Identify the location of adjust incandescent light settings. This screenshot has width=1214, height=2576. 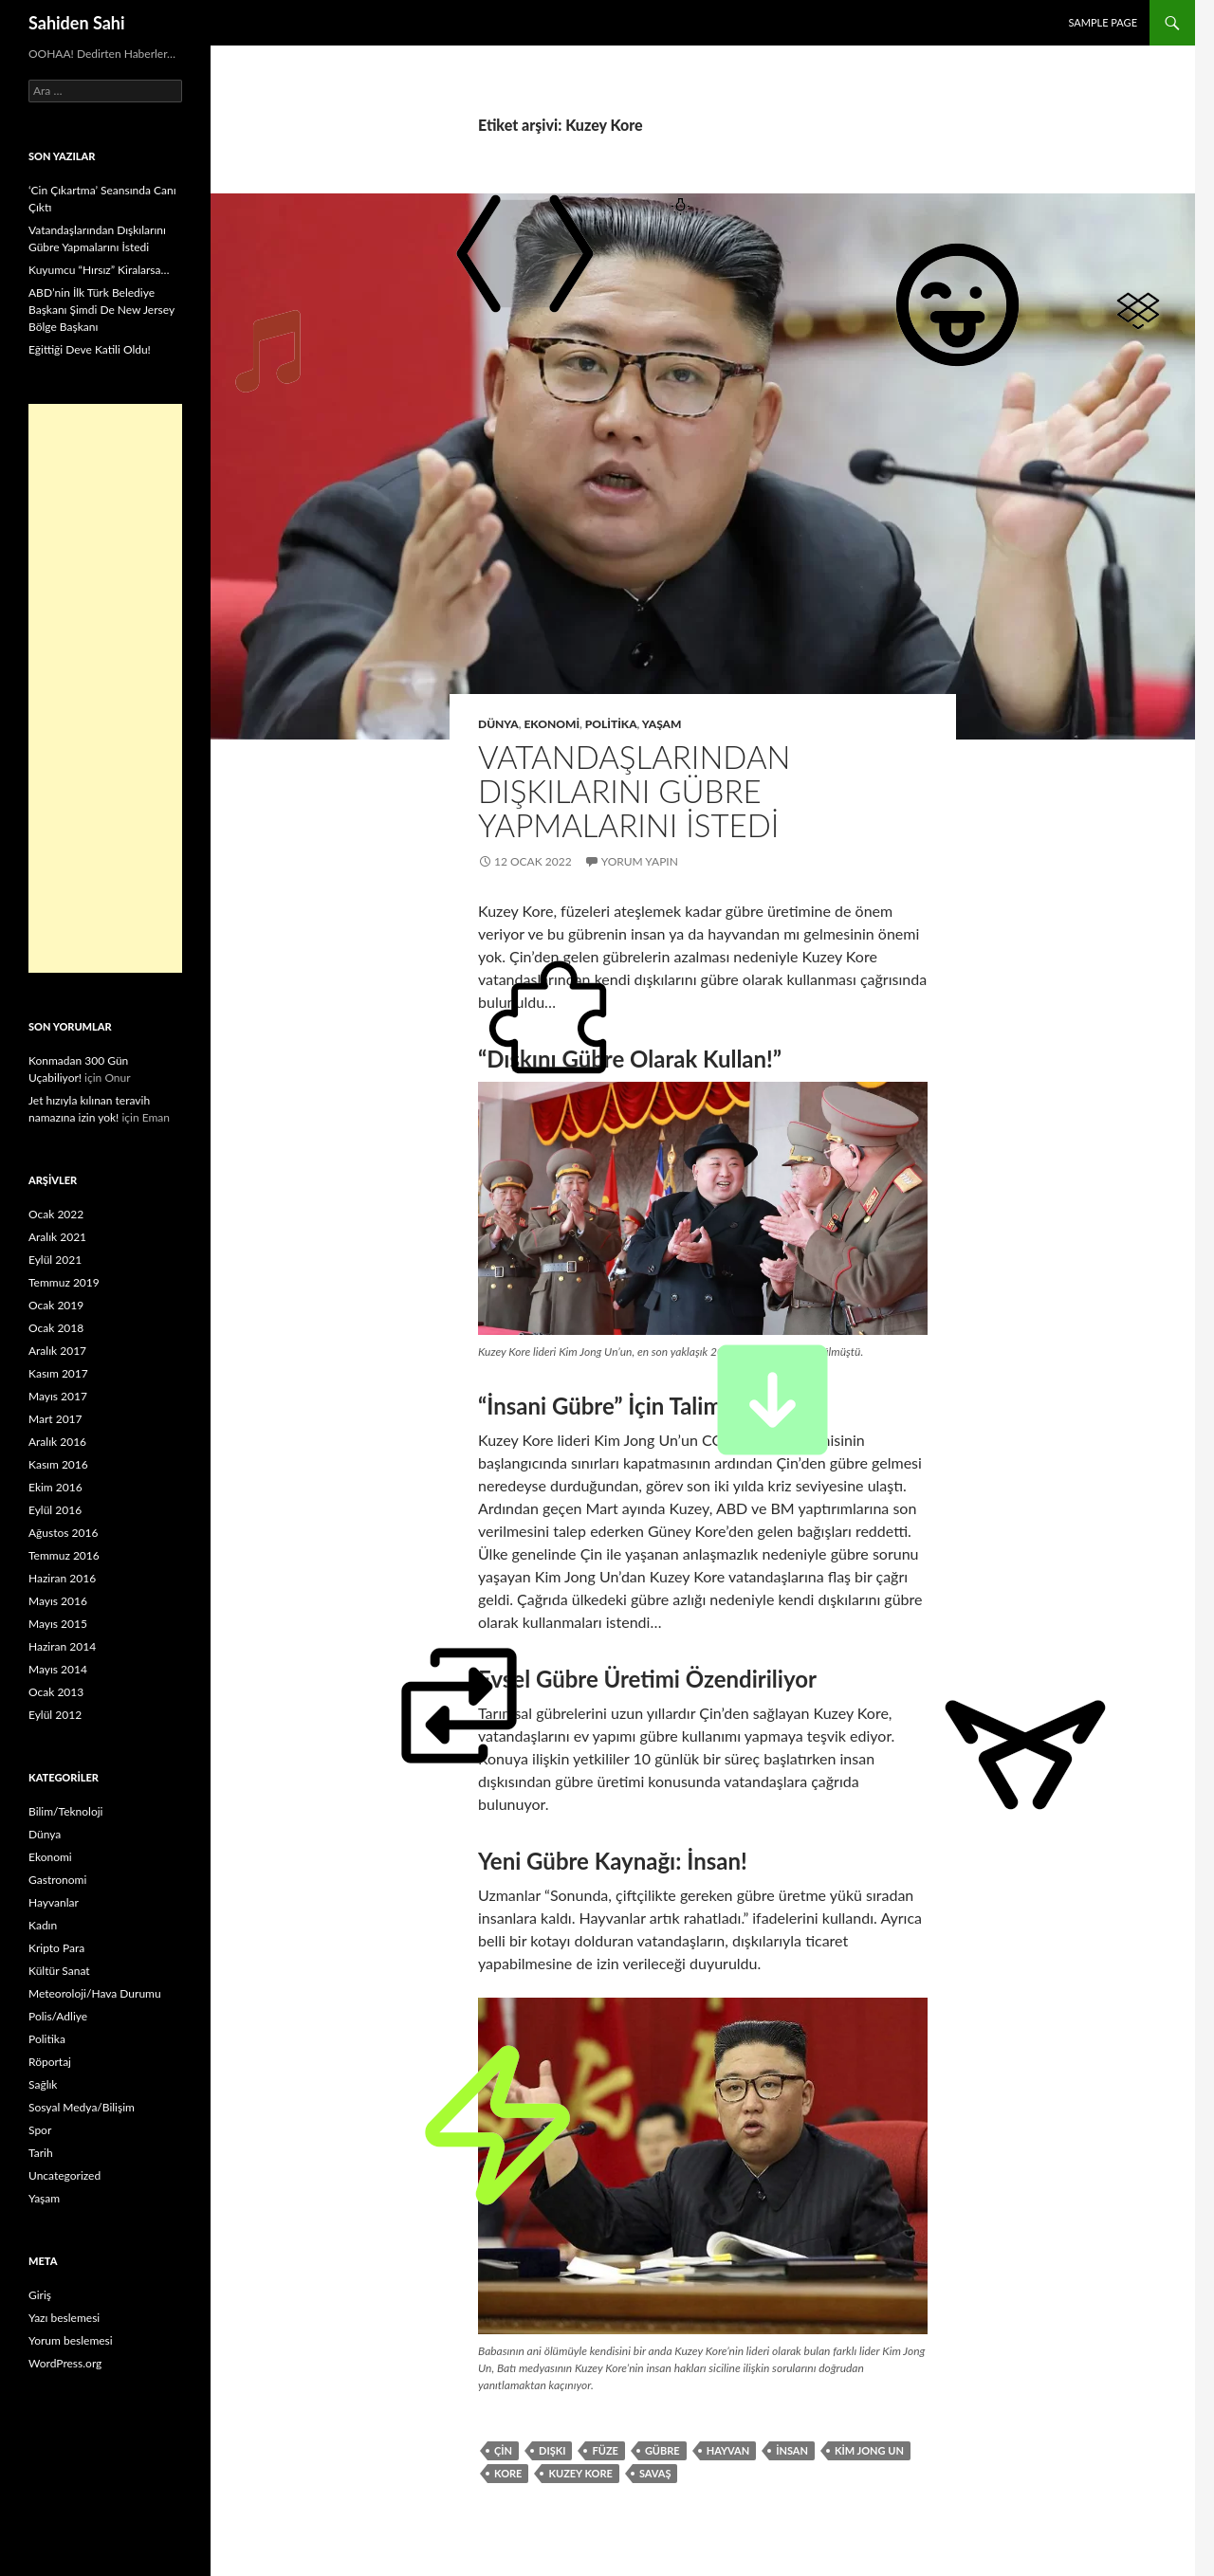
(680, 206).